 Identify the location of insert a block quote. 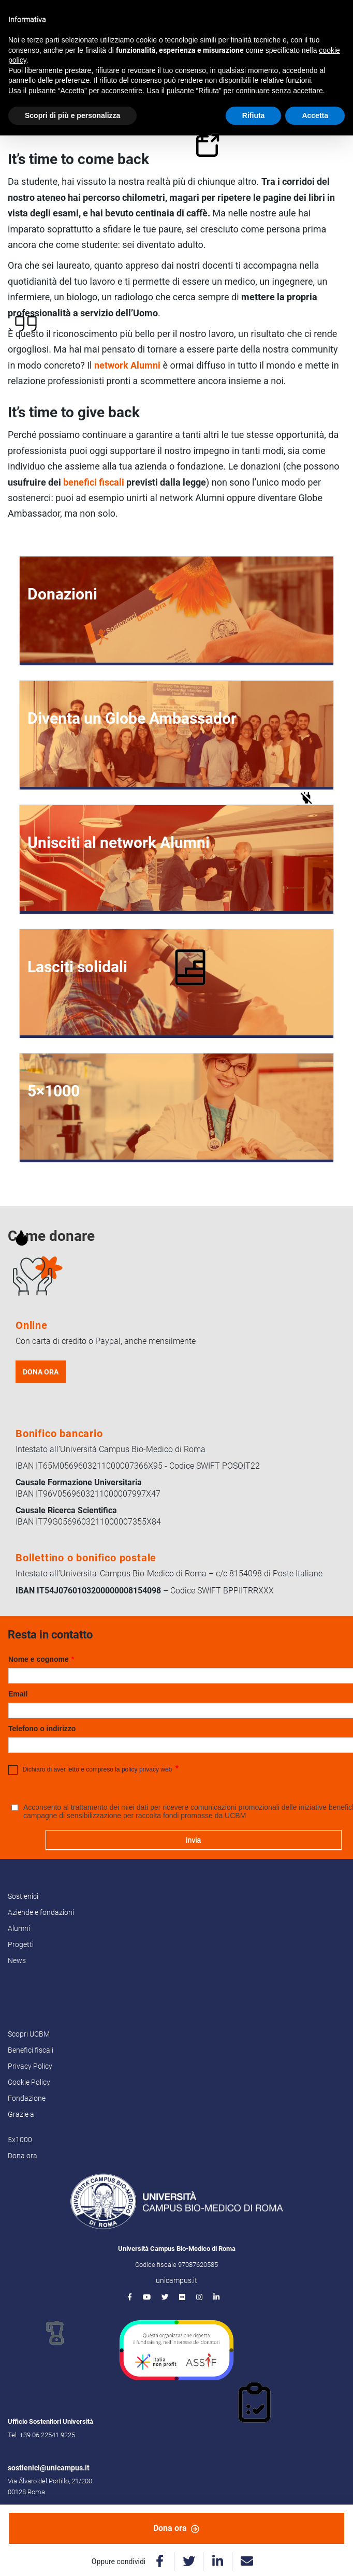
(26, 324).